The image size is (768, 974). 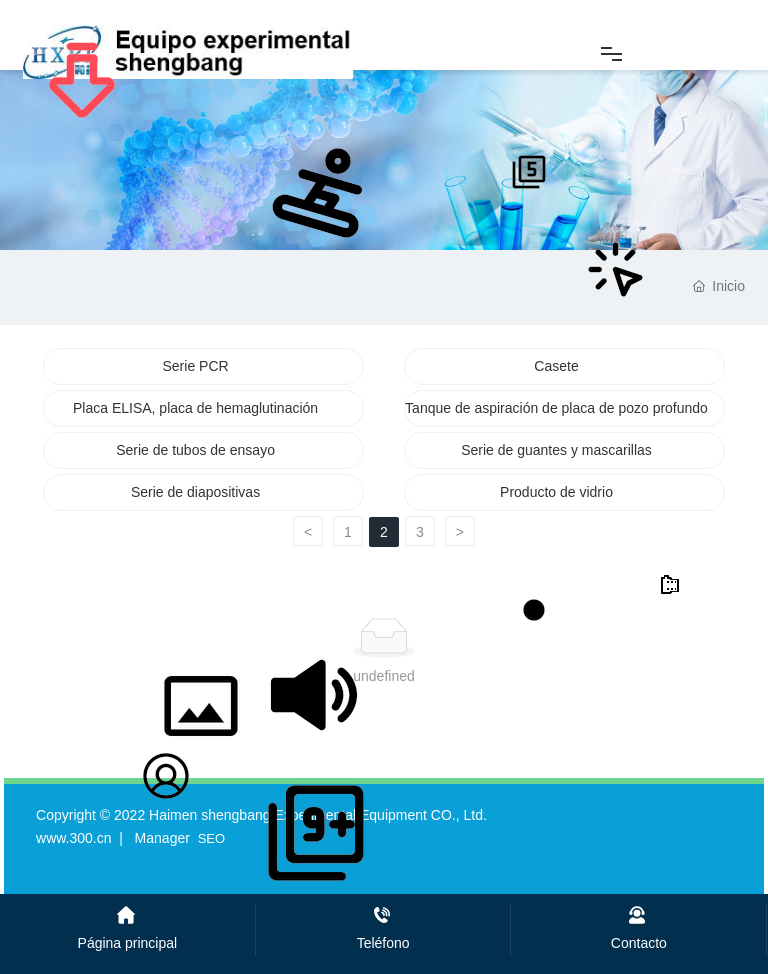 What do you see at coordinates (201, 706) in the screenshot?
I see `view image at actual size` at bounding box center [201, 706].